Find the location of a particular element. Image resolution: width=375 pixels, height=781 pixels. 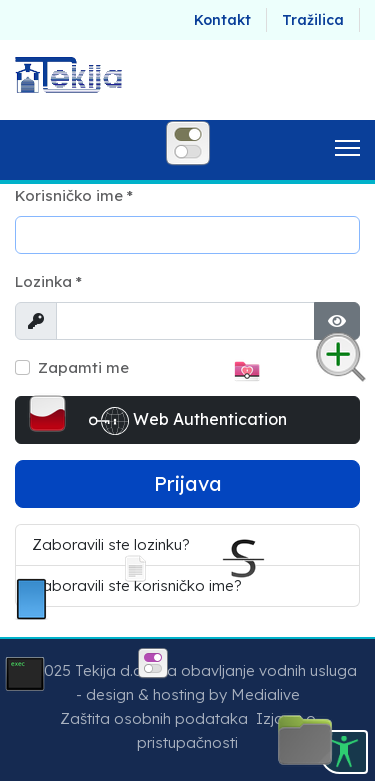

open system tweaks or customization settings is located at coordinates (188, 143).